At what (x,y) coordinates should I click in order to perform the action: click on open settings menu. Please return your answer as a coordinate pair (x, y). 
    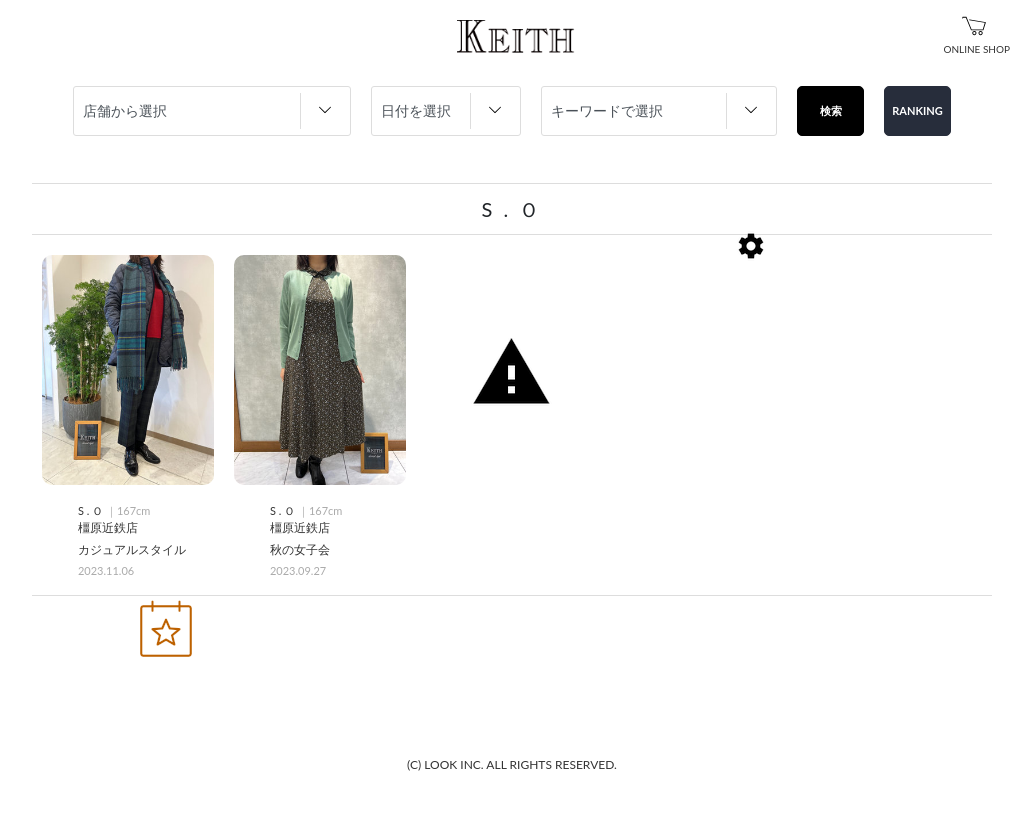
    Looking at the image, I should click on (751, 246).